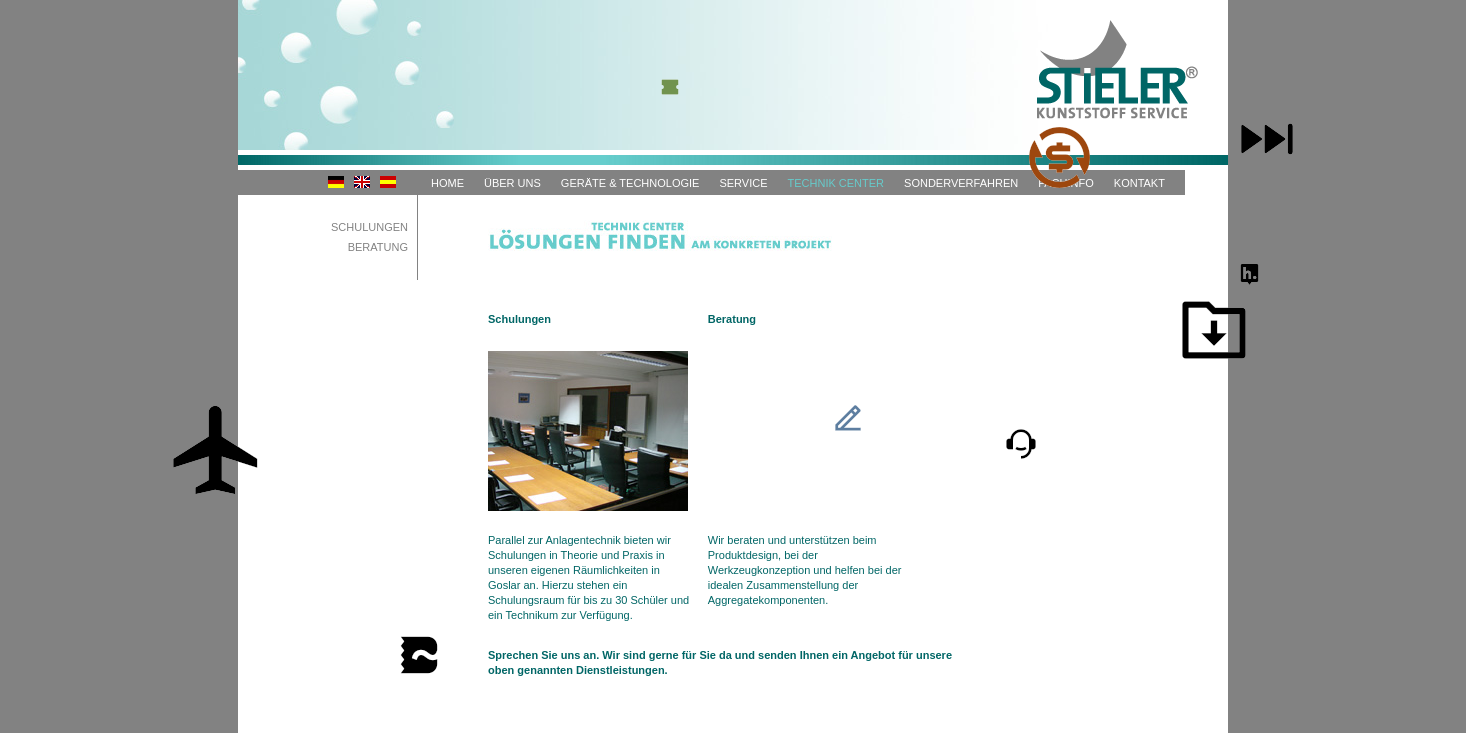 The image size is (1466, 733). What do you see at coordinates (1021, 444) in the screenshot?
I see `contact customer support` at bounding box center [1021, 444].